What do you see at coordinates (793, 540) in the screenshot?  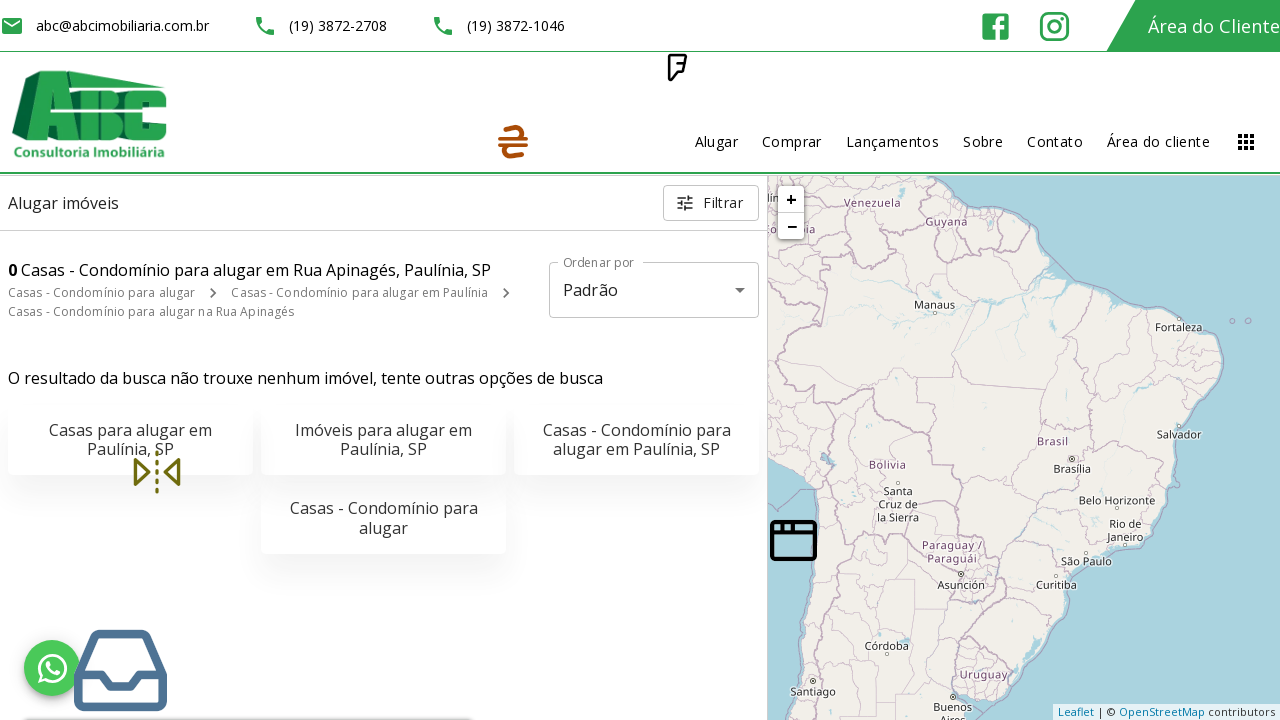 I see `open in browser window` at bounding box center [793, 540].